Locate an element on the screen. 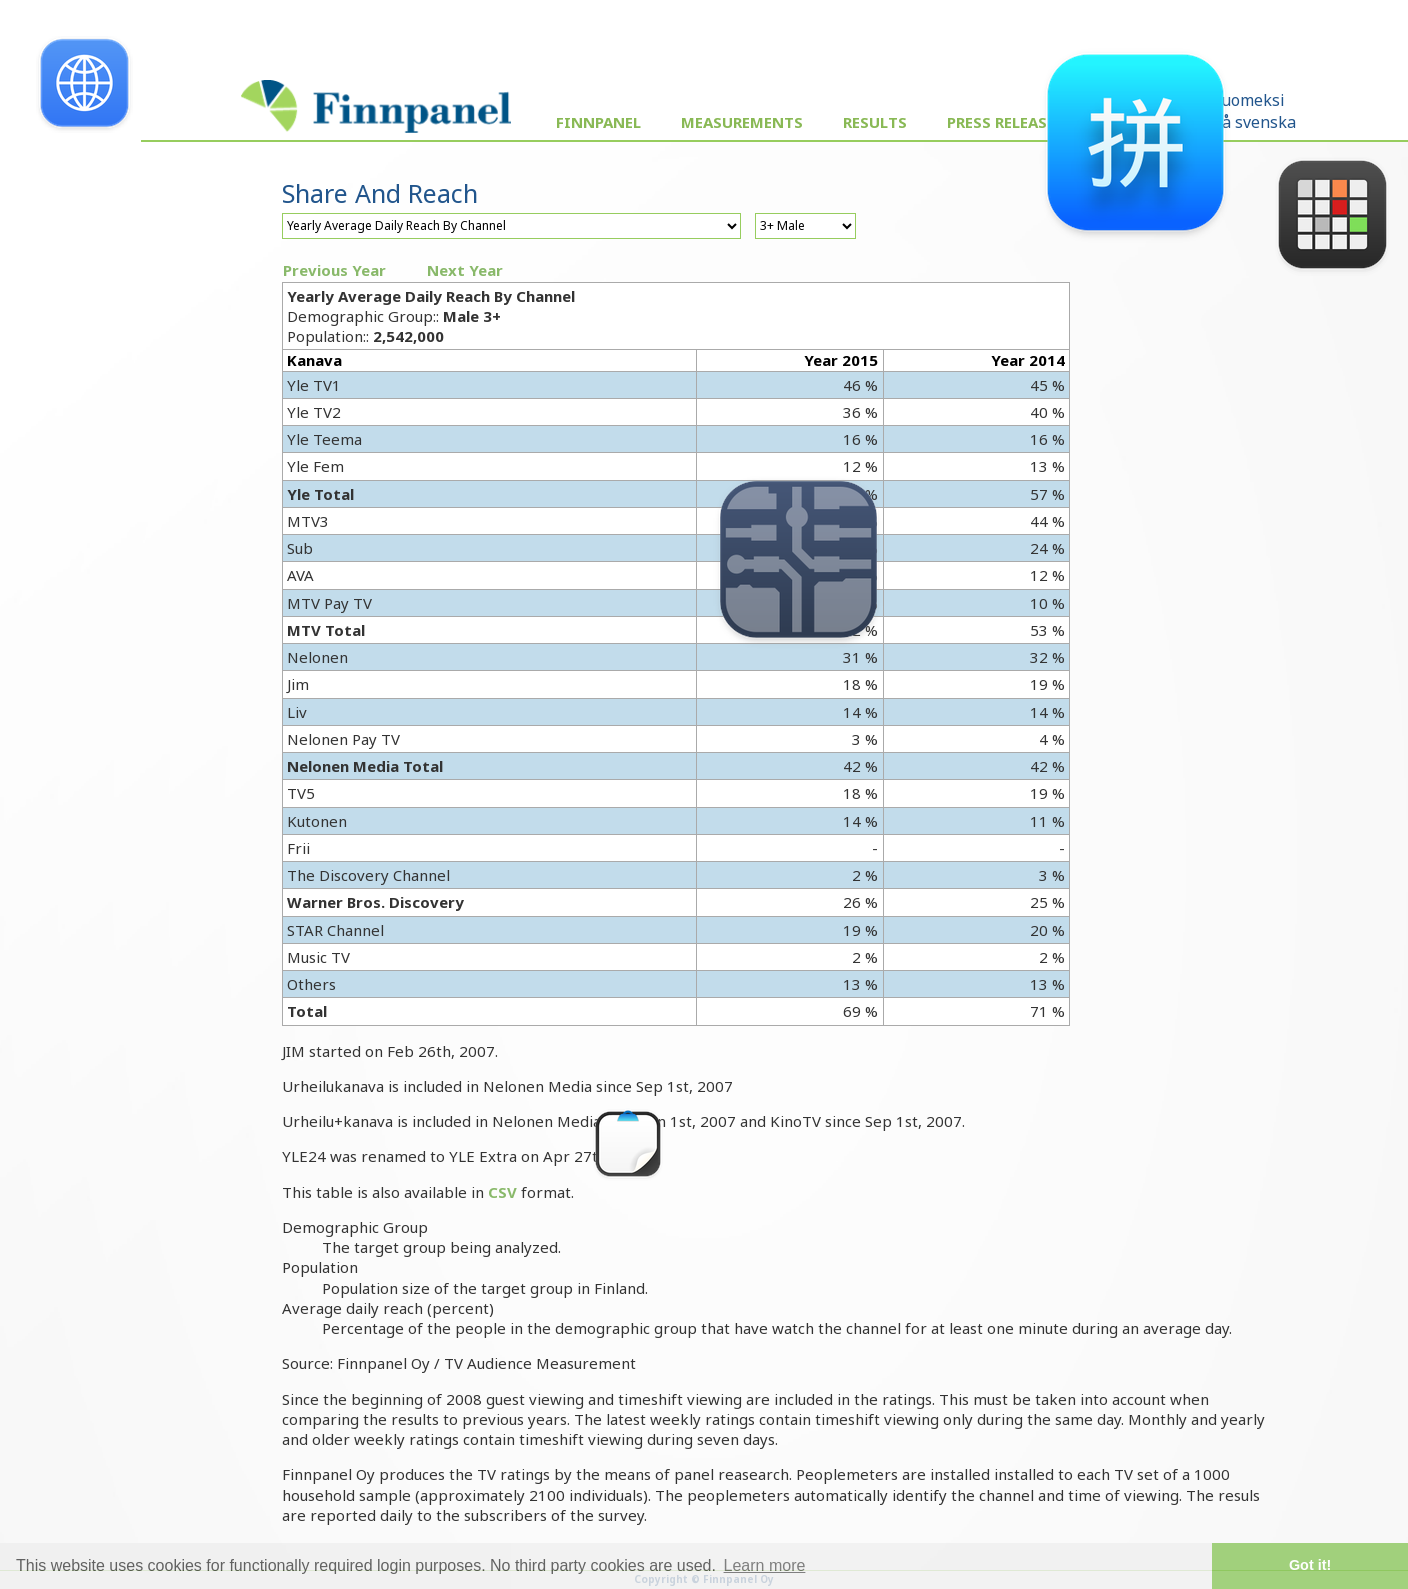 This screenshot has height=1589, width=1408. open hitori puzzle game is located at coordinates (1332, 214).